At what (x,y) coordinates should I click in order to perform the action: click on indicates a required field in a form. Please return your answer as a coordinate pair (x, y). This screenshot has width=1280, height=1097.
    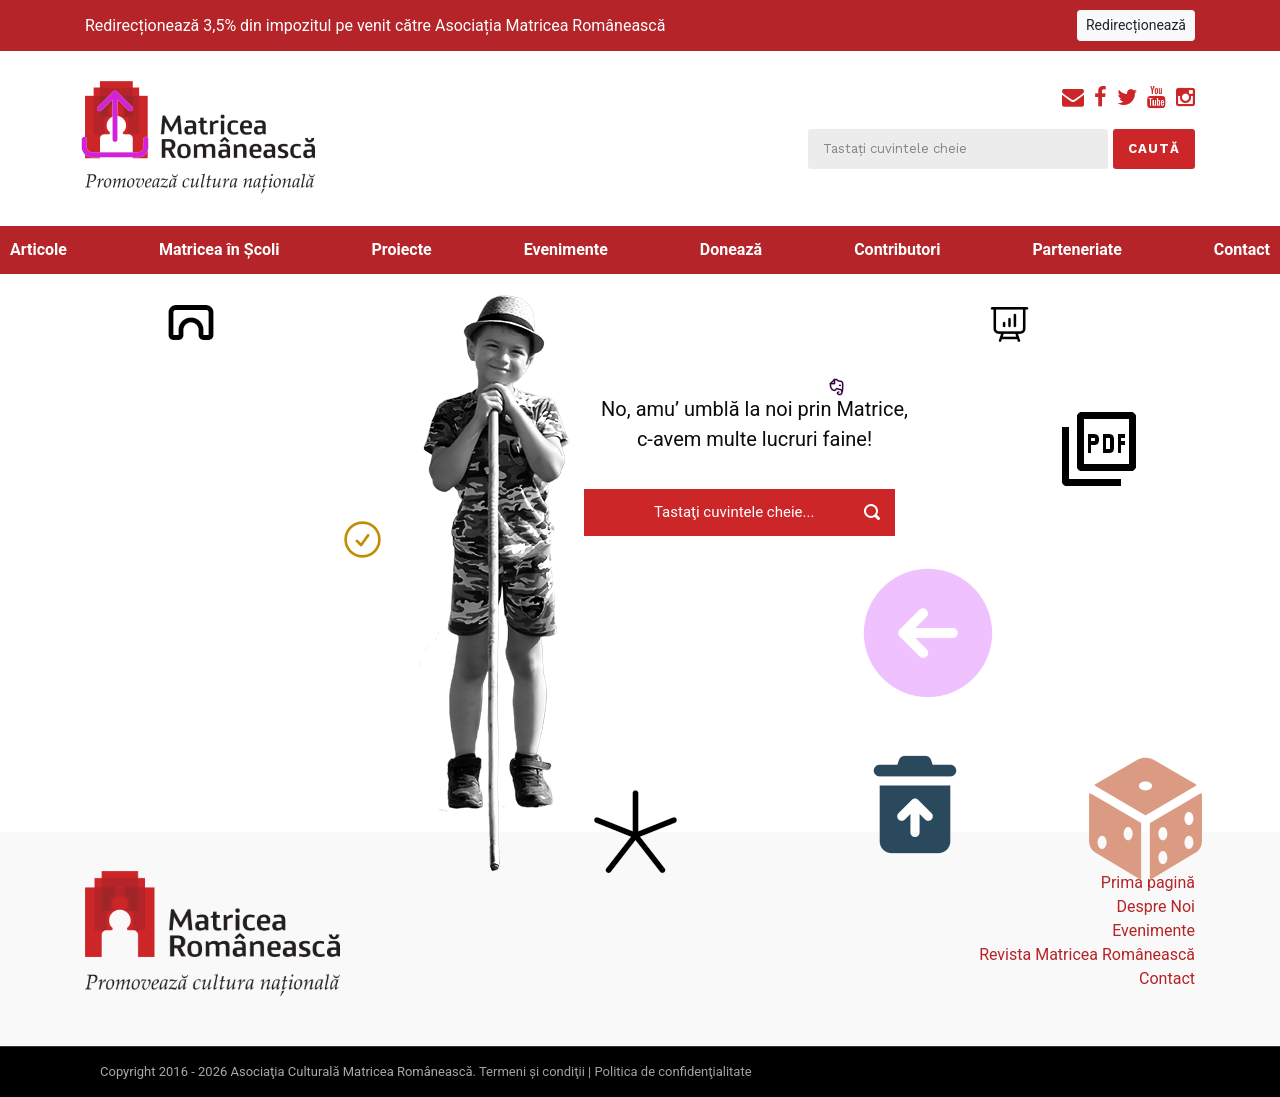
    Looking at the image, I should click on (635, 835).